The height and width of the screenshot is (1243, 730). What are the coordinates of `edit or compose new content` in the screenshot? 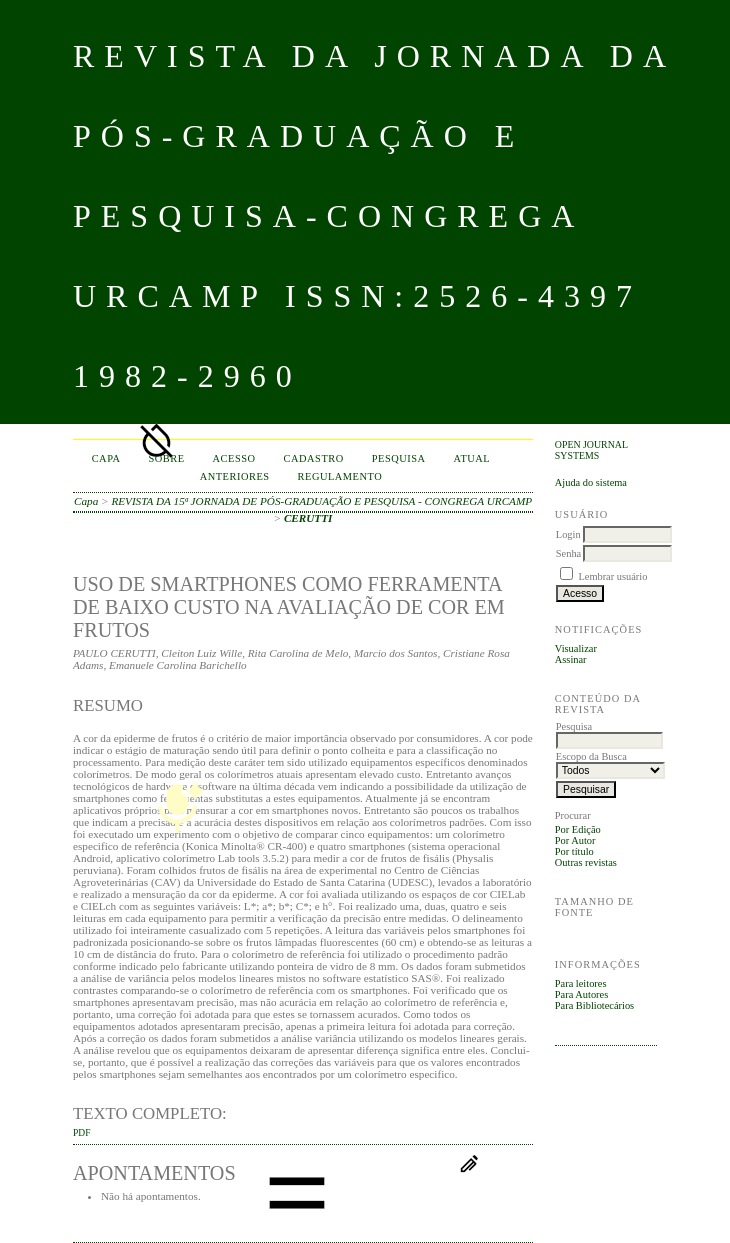 It's located at (469, 1164).